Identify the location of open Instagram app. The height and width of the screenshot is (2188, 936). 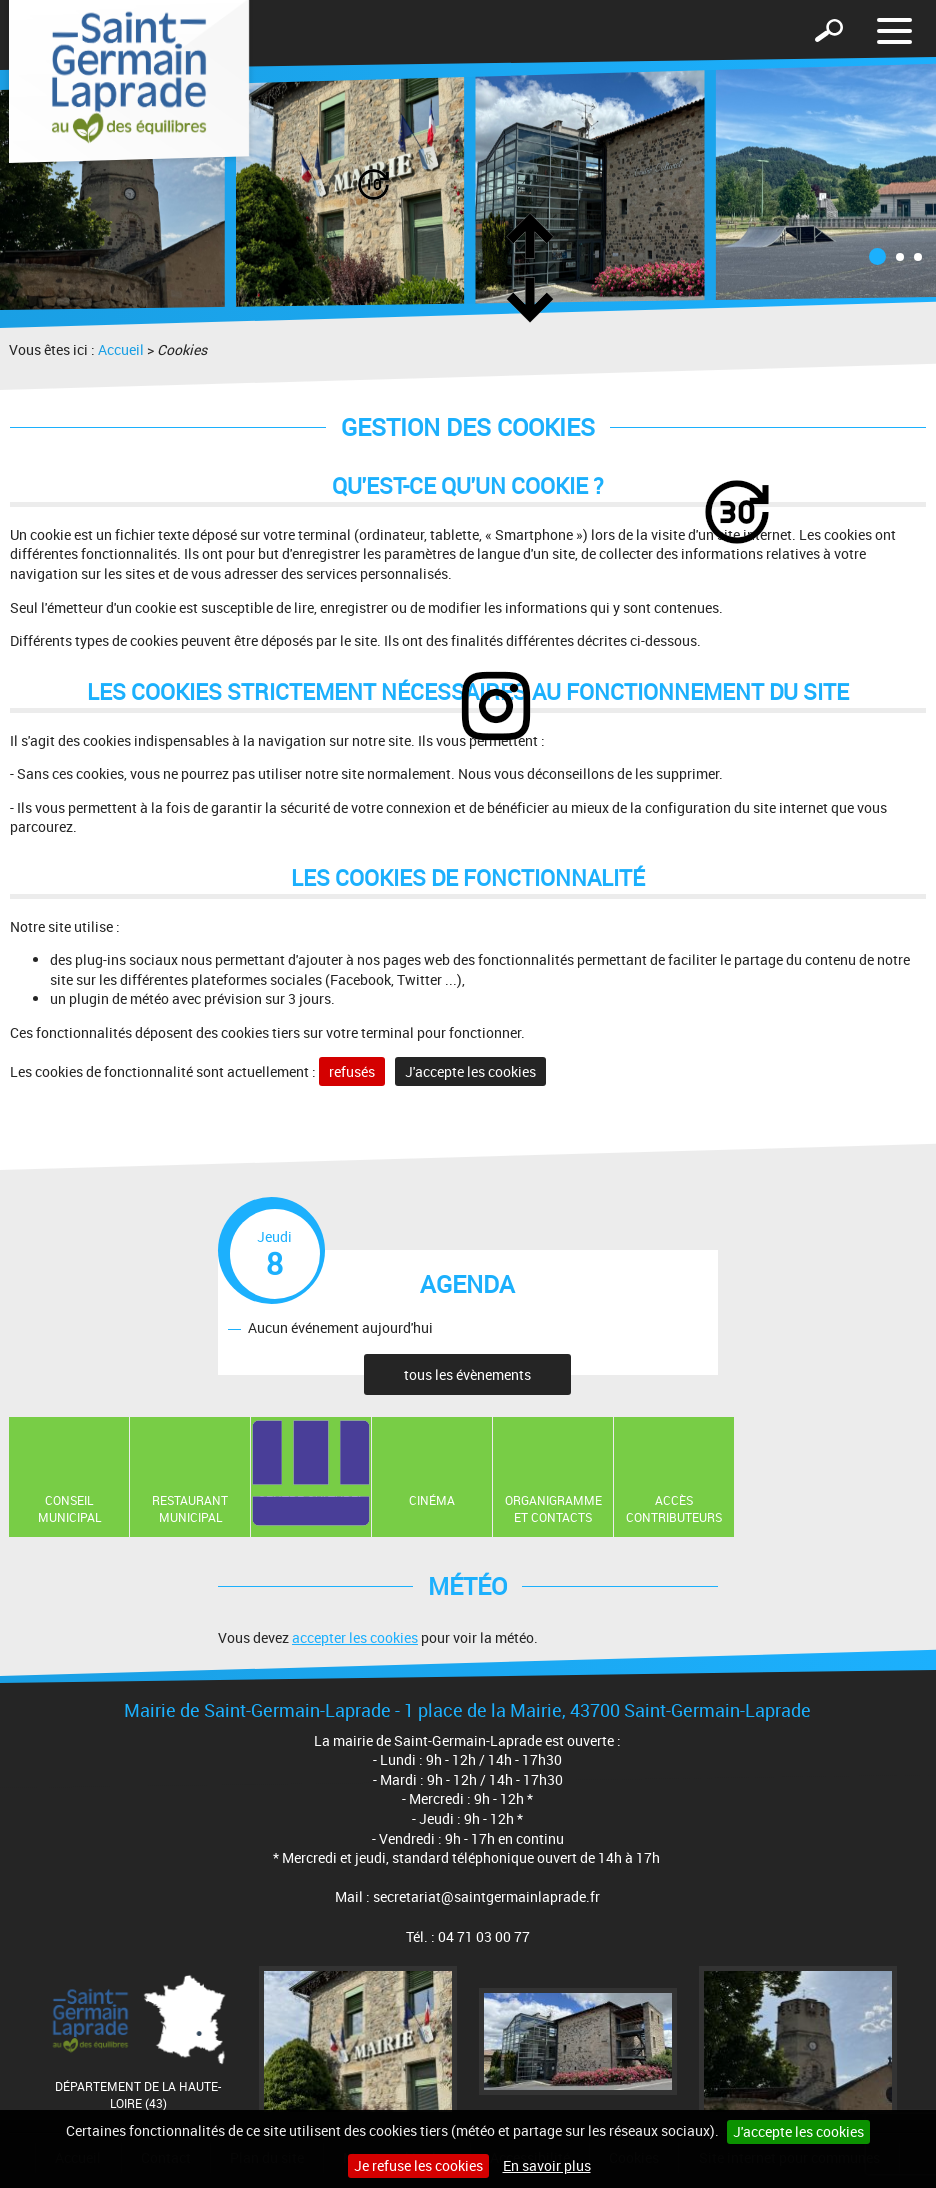
(496, 706).